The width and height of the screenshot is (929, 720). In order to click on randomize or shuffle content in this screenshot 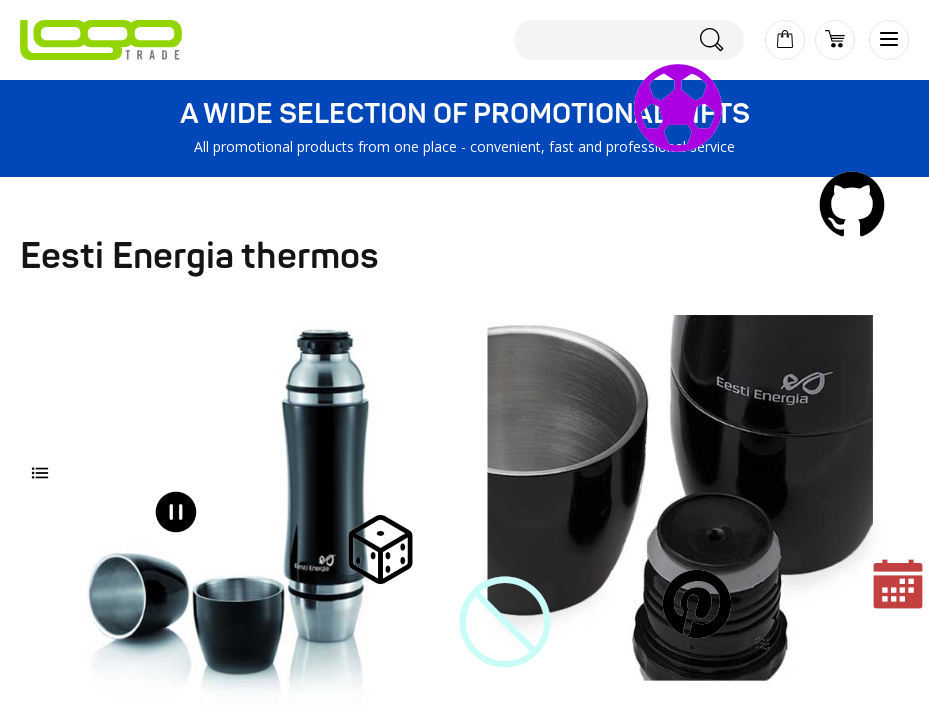, I will do `click(380, 549)`.